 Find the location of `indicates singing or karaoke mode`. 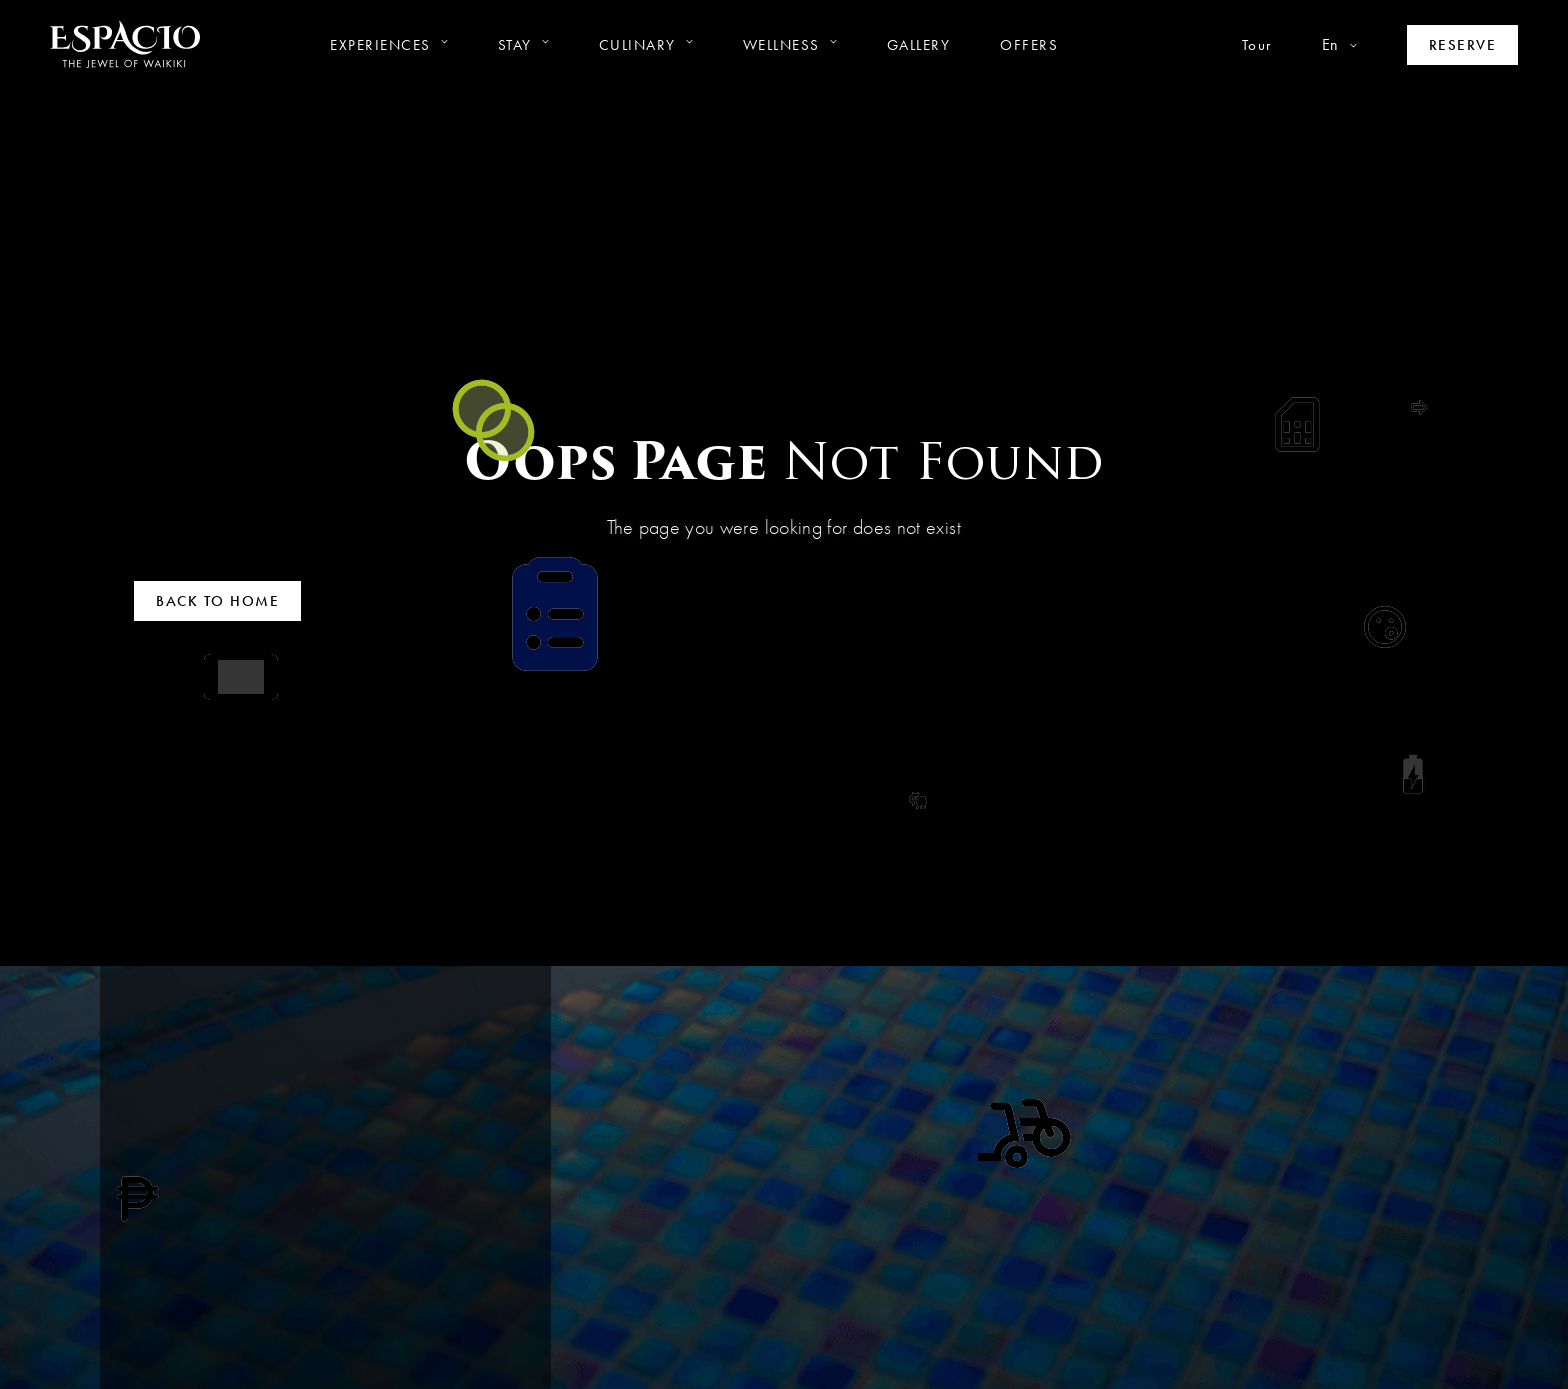

indicates singing or karaoke mode is located at coordinates (1385, 627).